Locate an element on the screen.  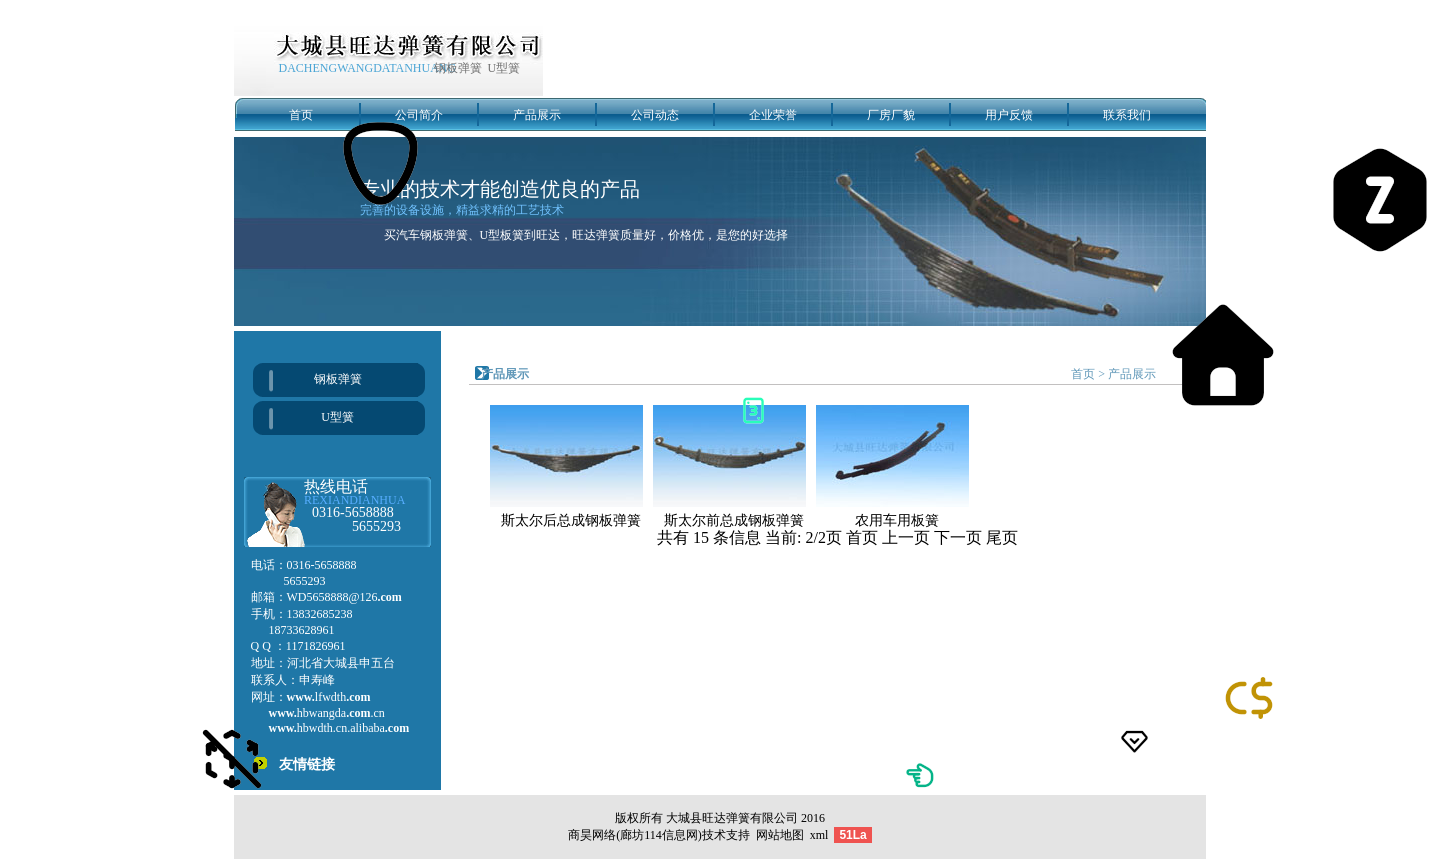
navigate to previous item or section is located at coordinates (920, 775).